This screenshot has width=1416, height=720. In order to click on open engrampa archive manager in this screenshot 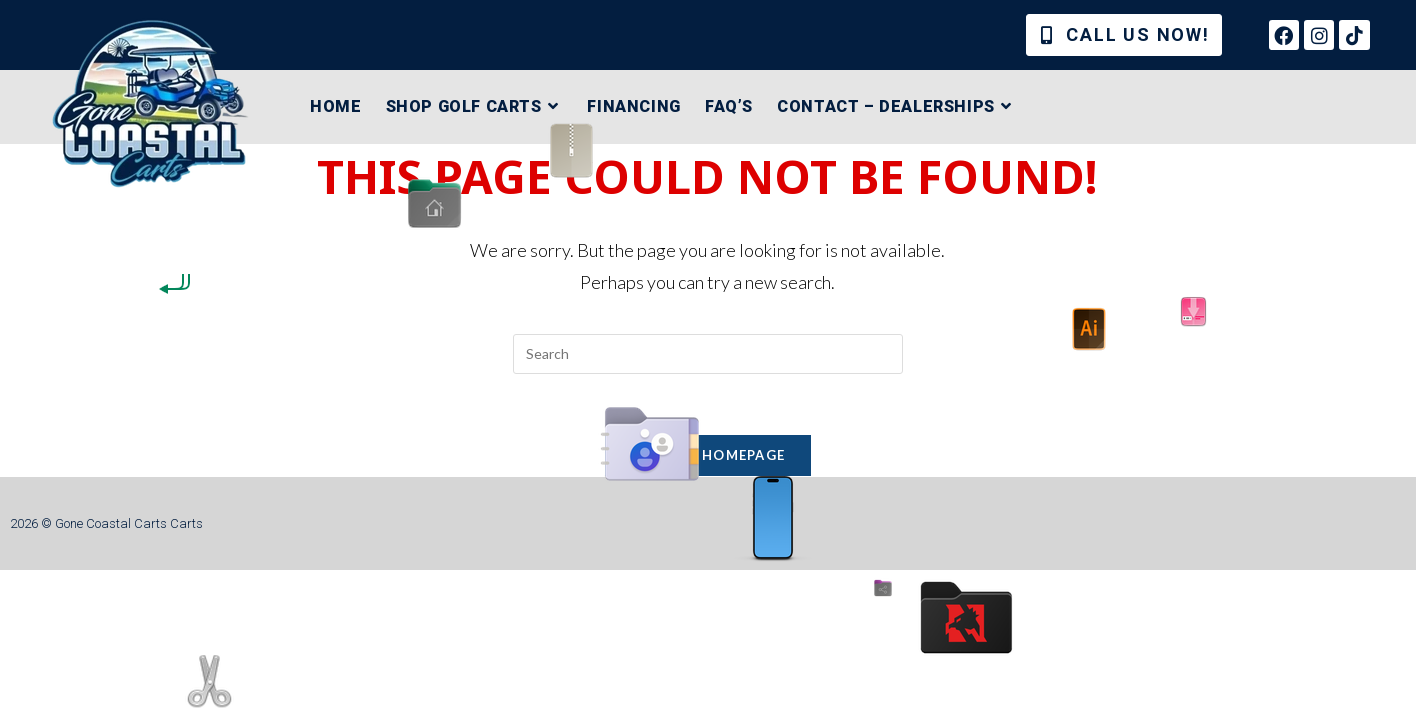, I will do `click(571, 150)`.